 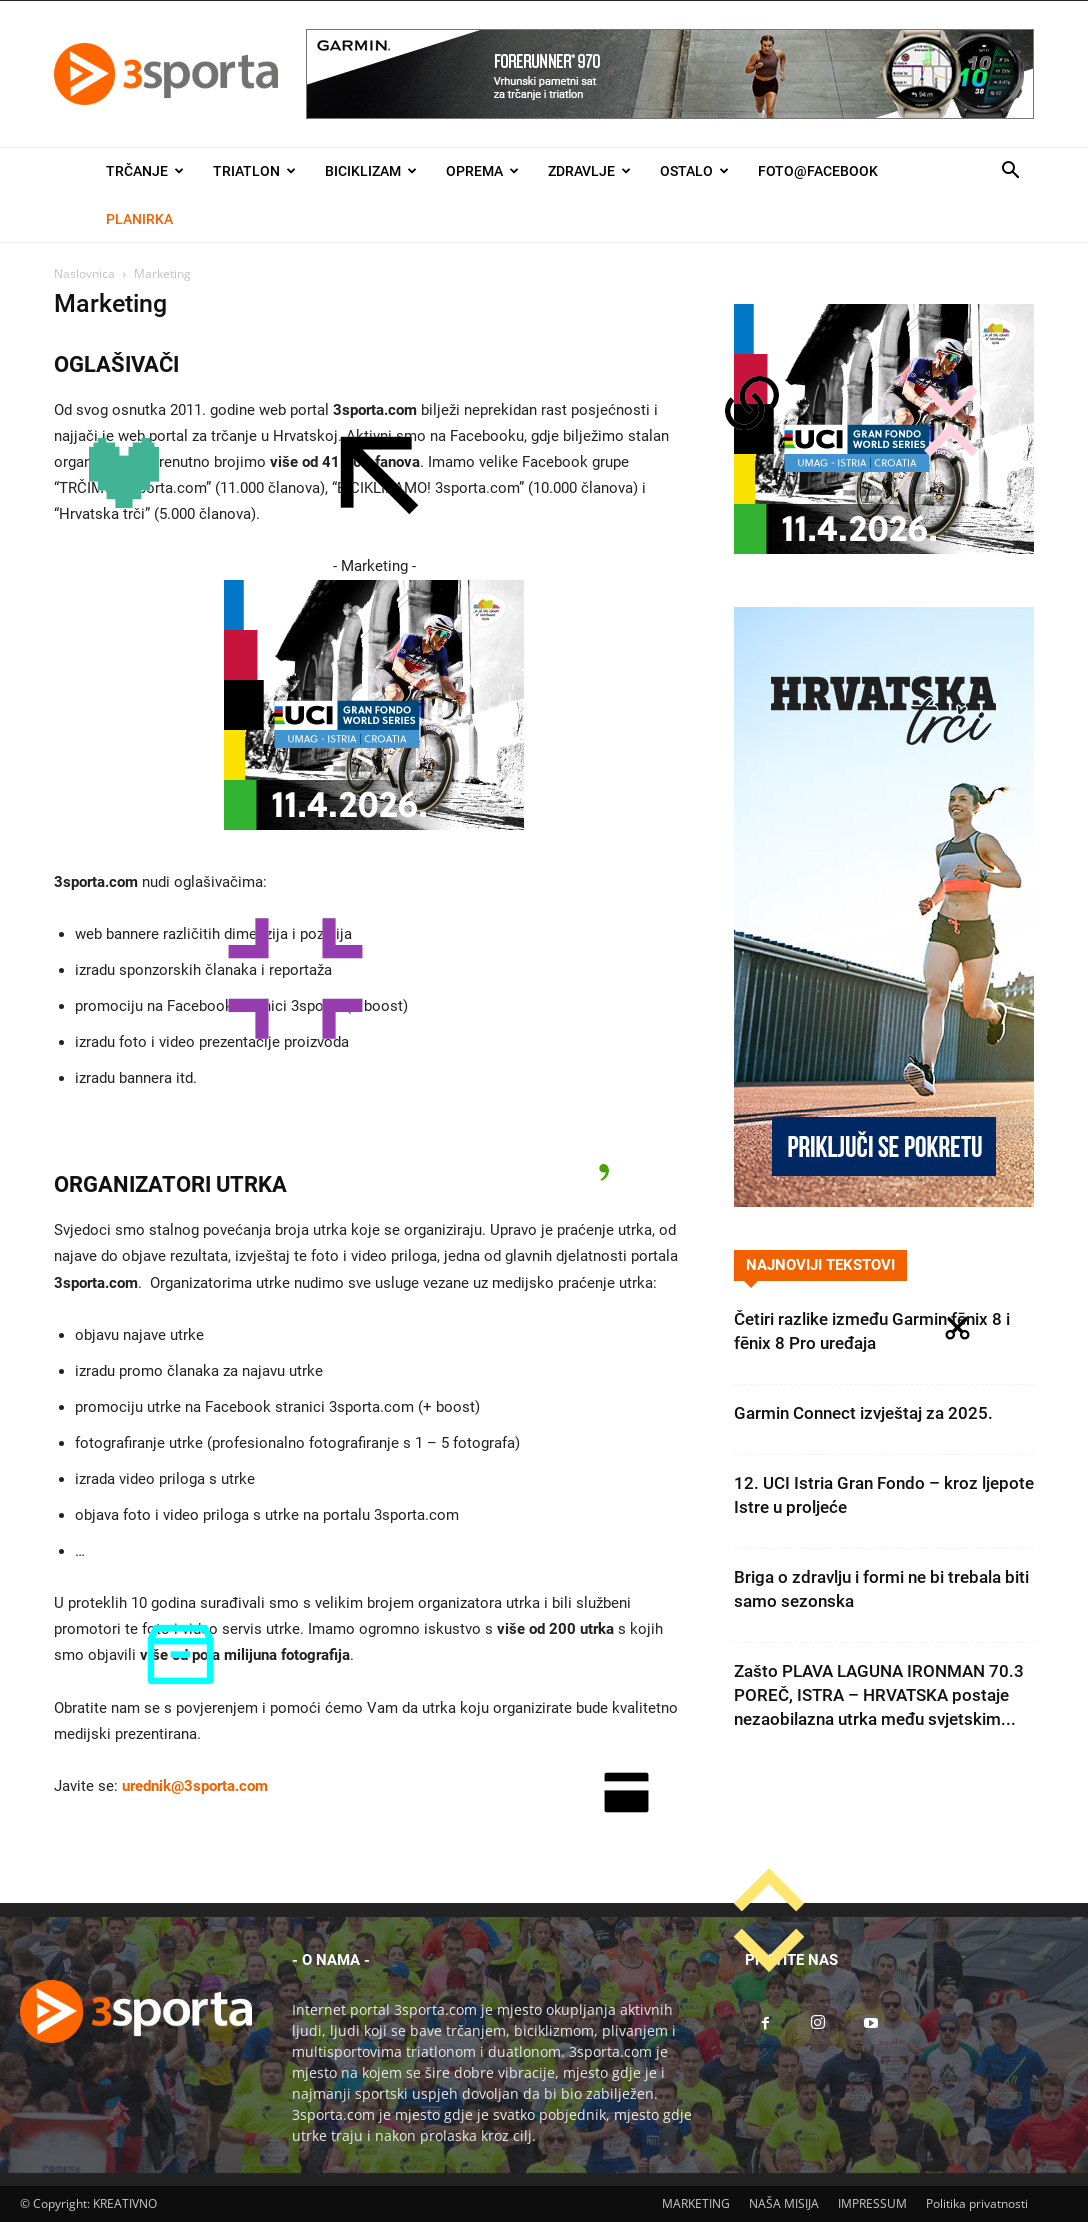 What do you see at coordinates (769, 1920) in the screenshot?
I see `expand or collapse content vertically` at bounding box center [769, 1920].